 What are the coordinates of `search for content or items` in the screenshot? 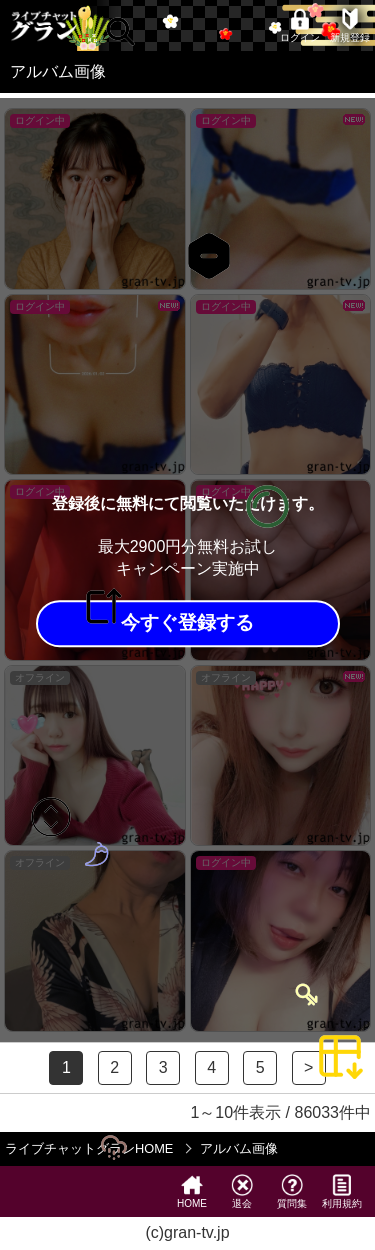 It's located at (120, 31).